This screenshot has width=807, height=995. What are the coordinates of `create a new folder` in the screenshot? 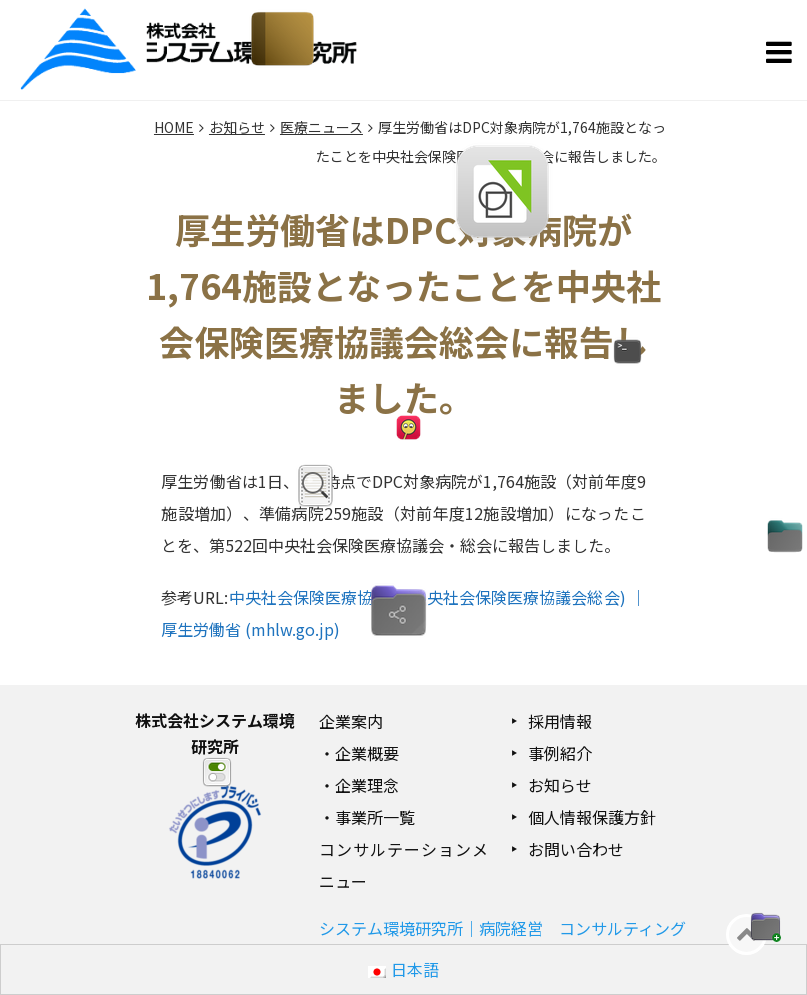 It's located at (765, 926).